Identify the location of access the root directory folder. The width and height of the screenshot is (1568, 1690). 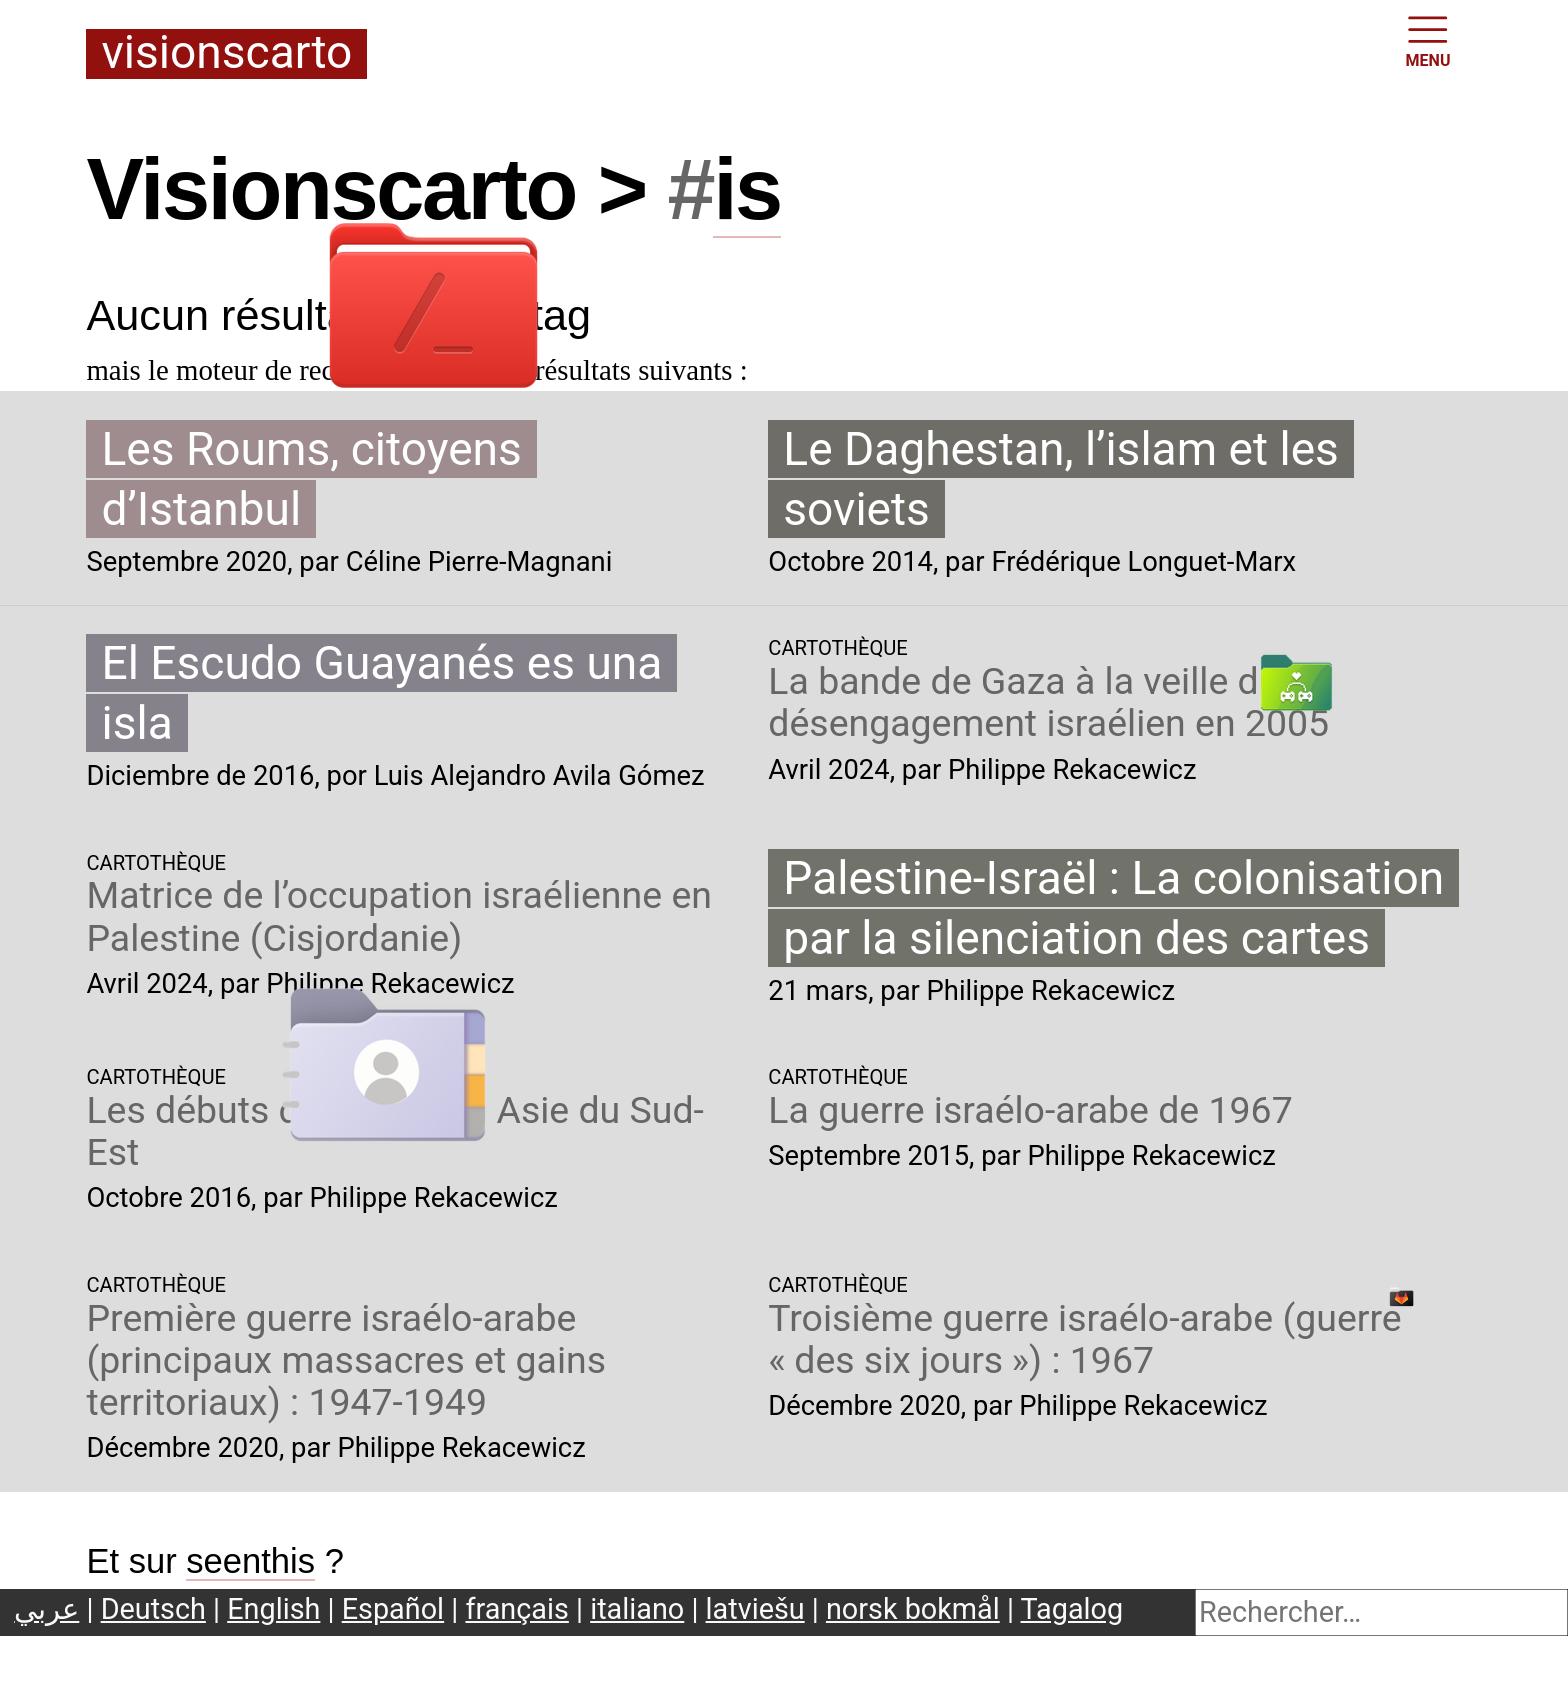
(433, 305).